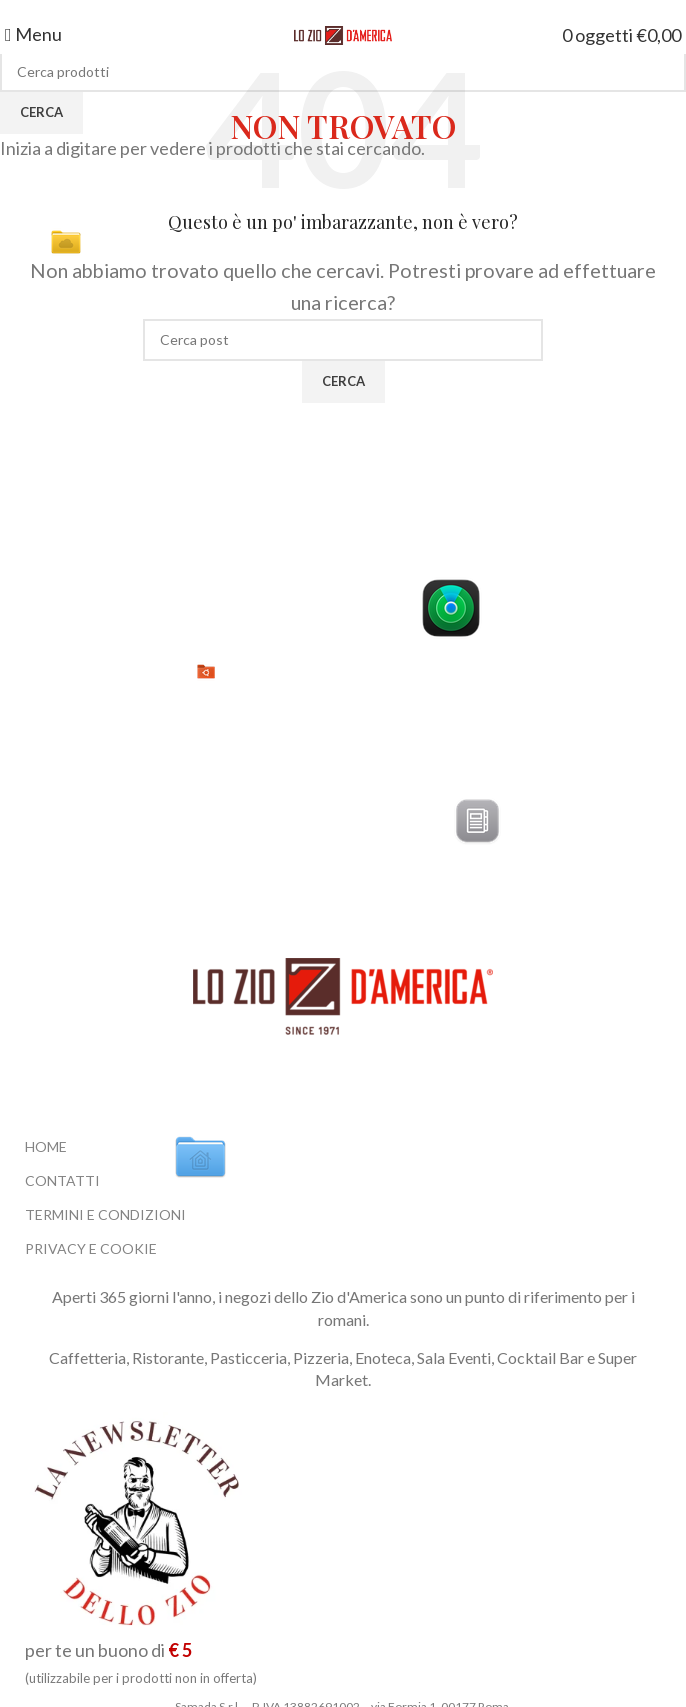  Describe the element at coordinates (200, 1156) in the screenshot. I see `open HomeKit accessories and settings folder` at that location.